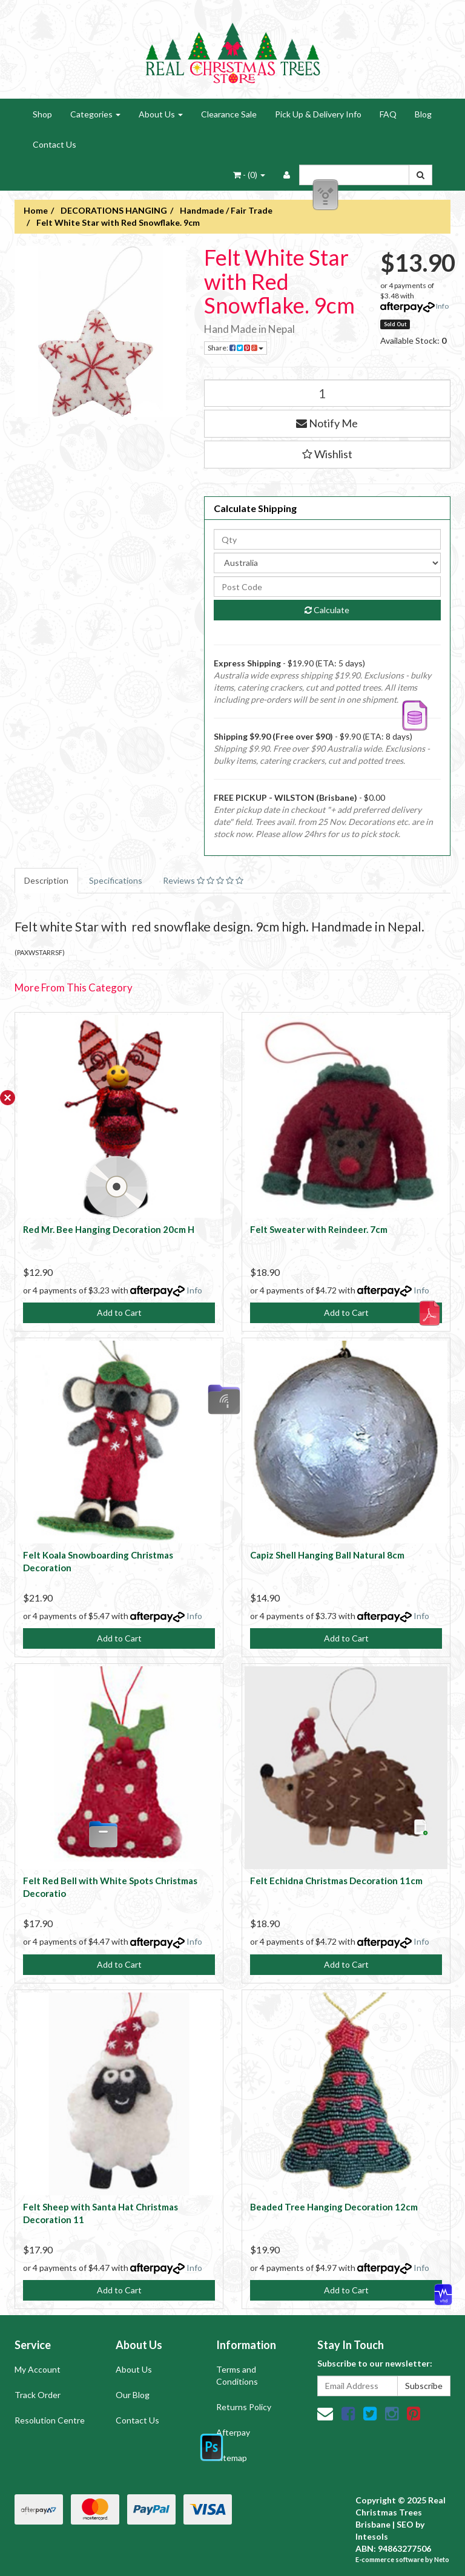 This screenshot has height=2576, width=465. Describe the element at coordinates (429, 1313) in the screenshot. I see `open a pdf document` at that location.